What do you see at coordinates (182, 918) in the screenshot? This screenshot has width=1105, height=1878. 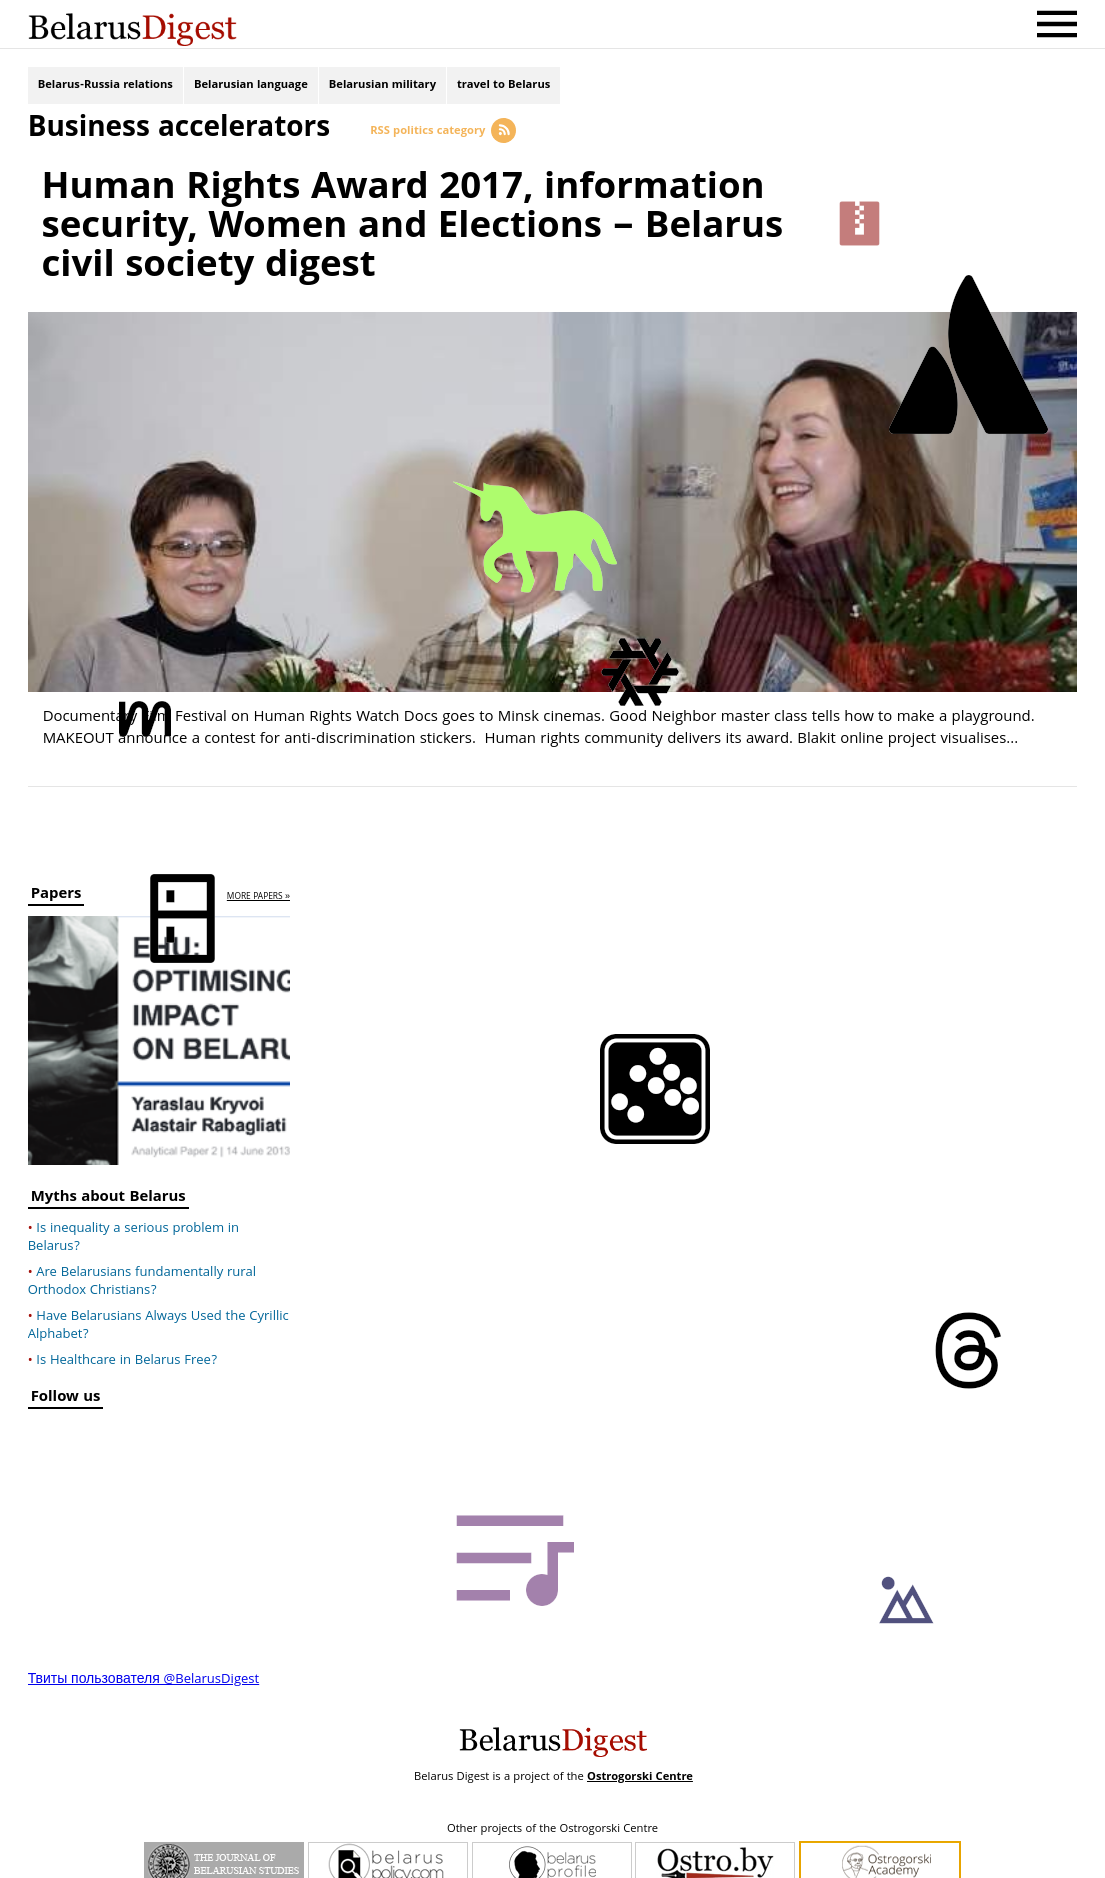 I see `access refrigerator or kitchen appliance controls` at bounding box center [182, 918].